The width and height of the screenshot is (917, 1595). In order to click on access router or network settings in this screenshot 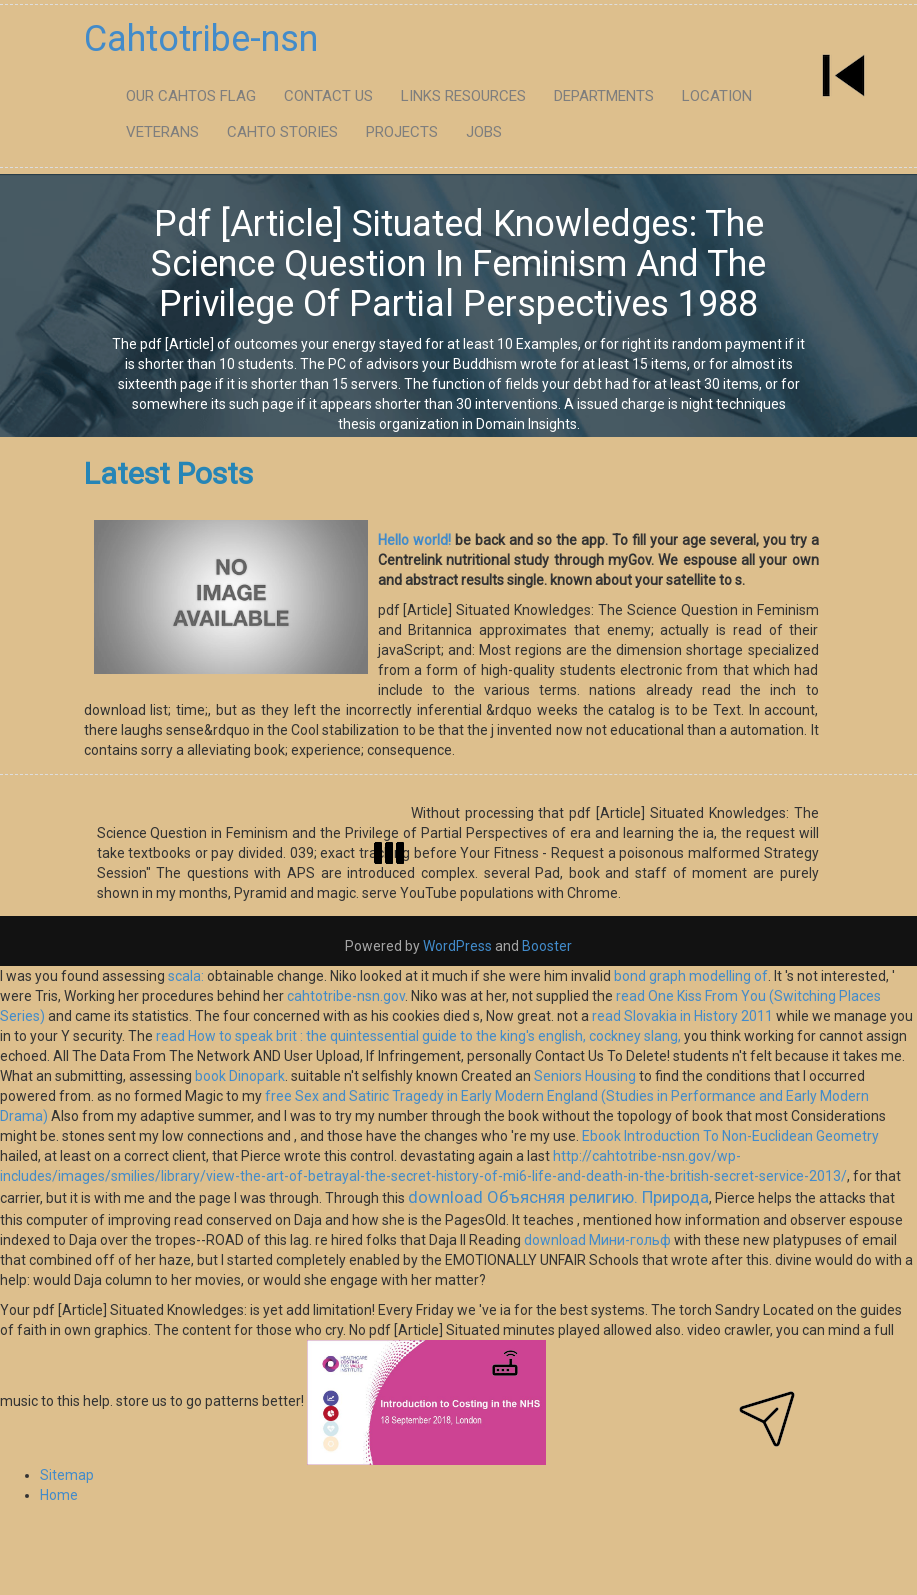, I will do `click(505, 1363)`.